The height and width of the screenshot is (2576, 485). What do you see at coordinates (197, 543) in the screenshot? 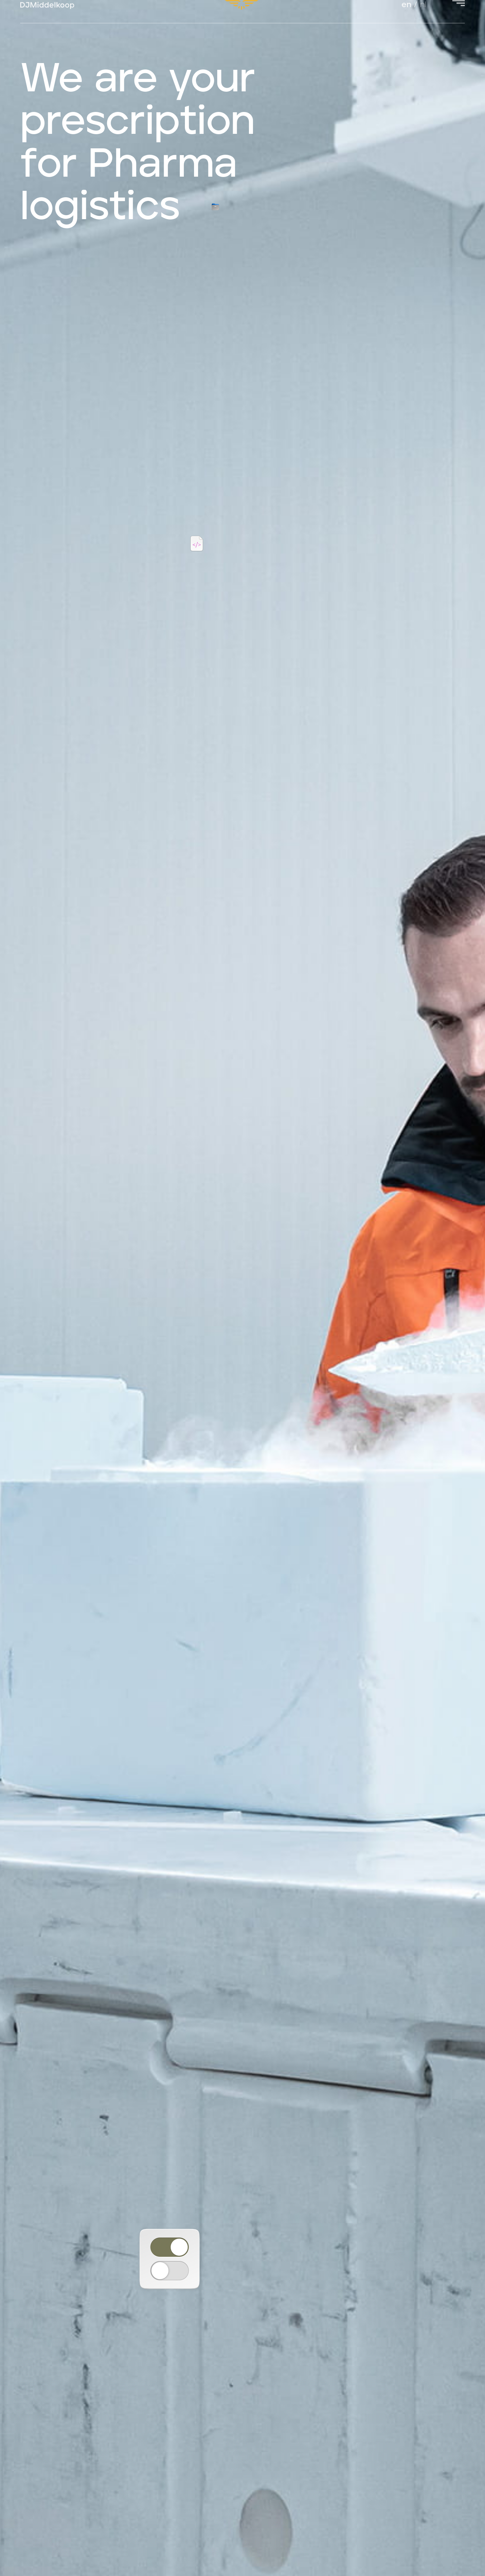
I see `an XML or markup file` at bounding box center [197, 543].